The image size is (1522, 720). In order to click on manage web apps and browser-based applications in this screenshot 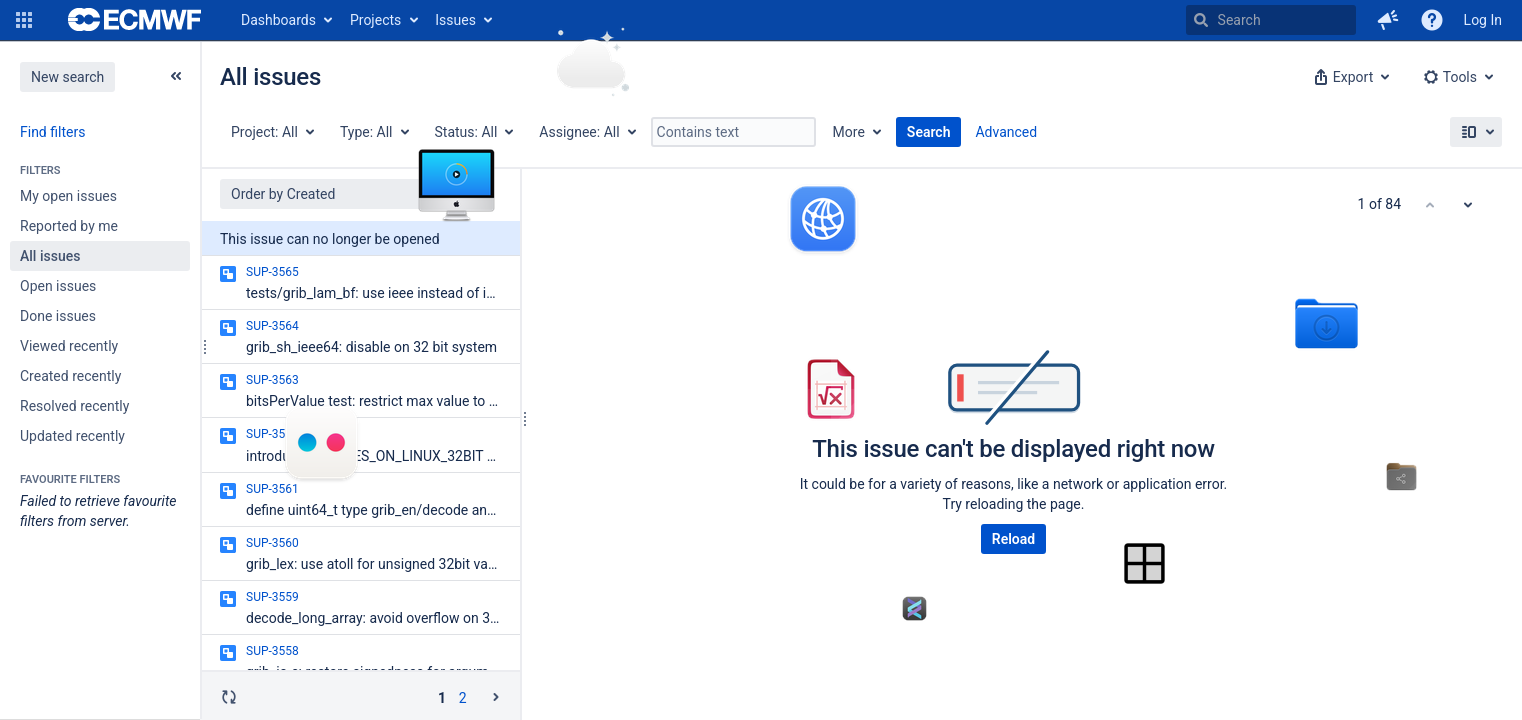, I will do `click(823, 220)`.